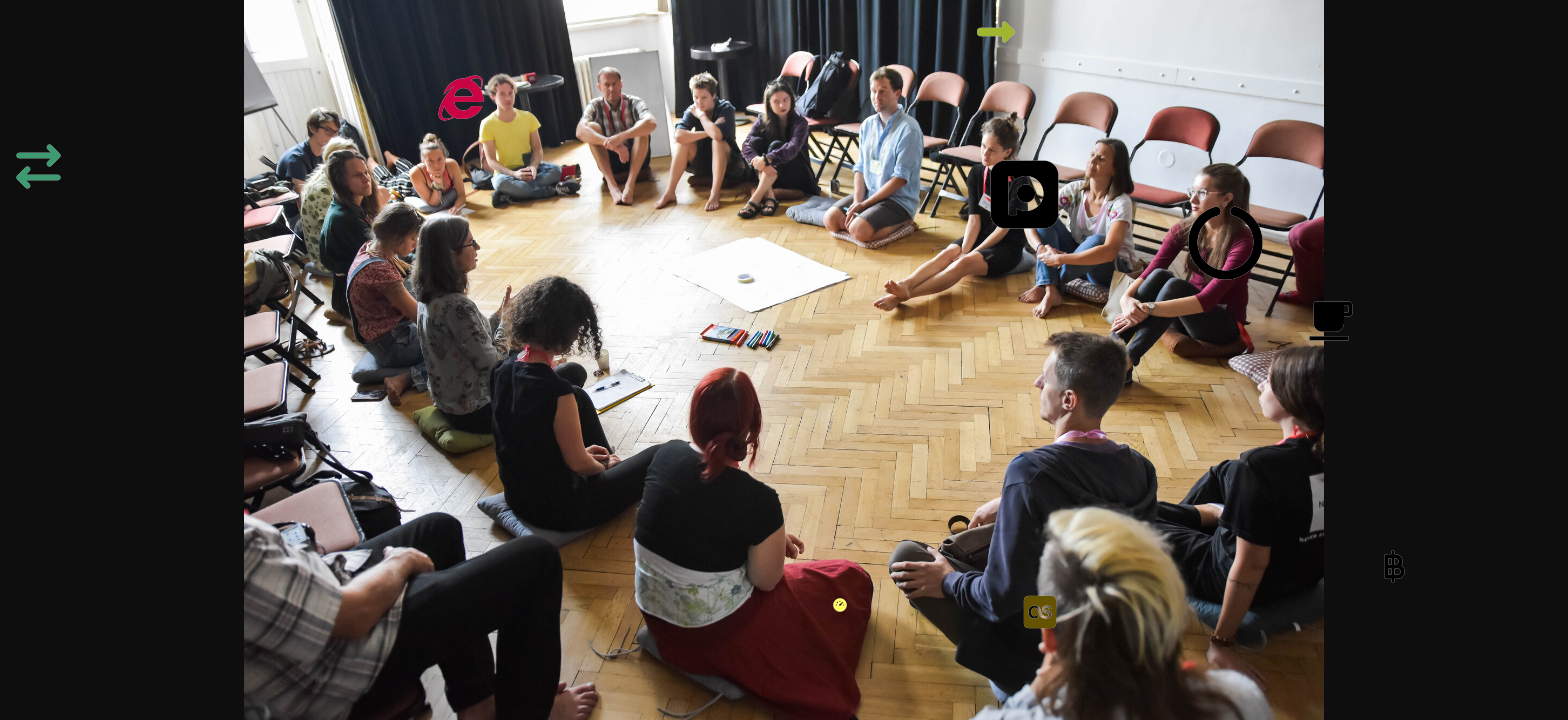 Image resolution: width=1568 pixels, height=720 pixels. What do you see at coordinates (1040, 612) in the screenshot?
I see `open Last.fm app or profile` at bounding box center [1040, 612].